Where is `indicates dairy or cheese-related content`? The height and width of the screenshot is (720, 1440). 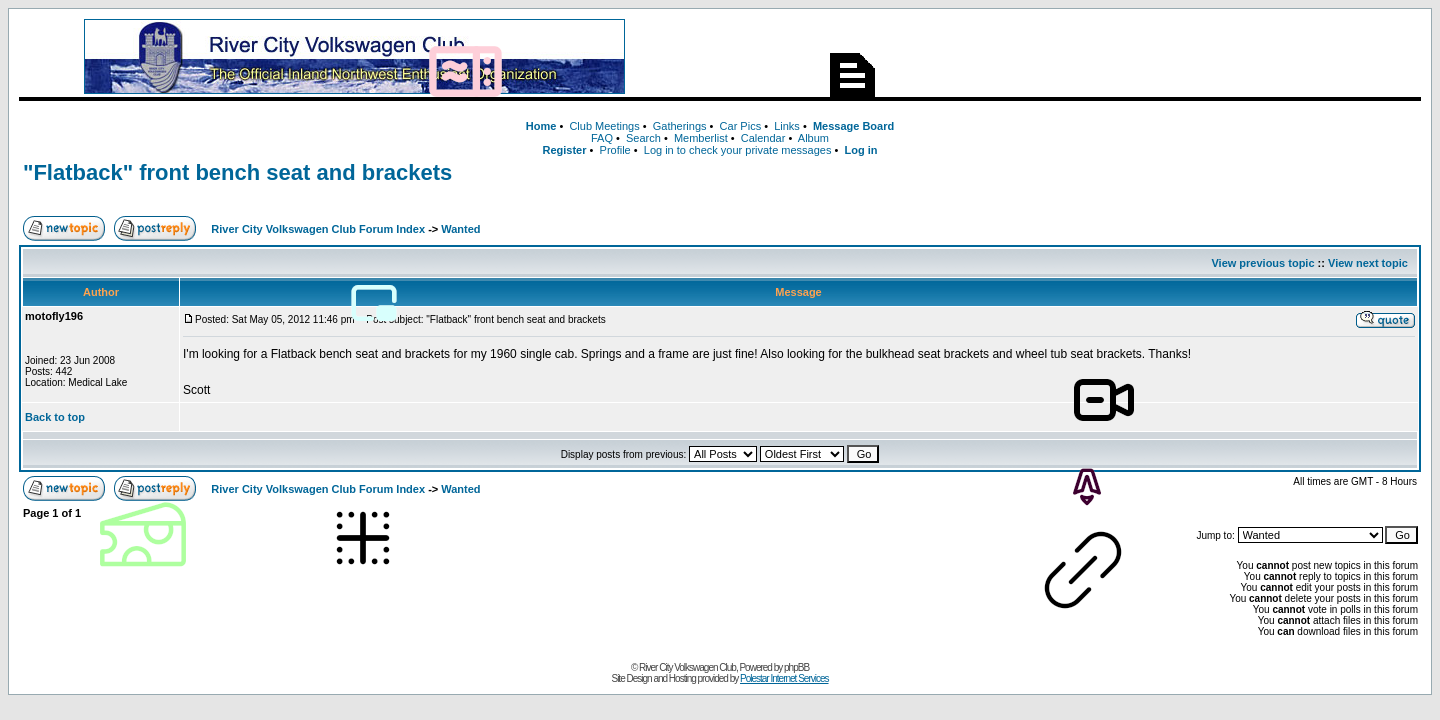 indicates dairy or cheese-related content is located at coordinates (143, 539).